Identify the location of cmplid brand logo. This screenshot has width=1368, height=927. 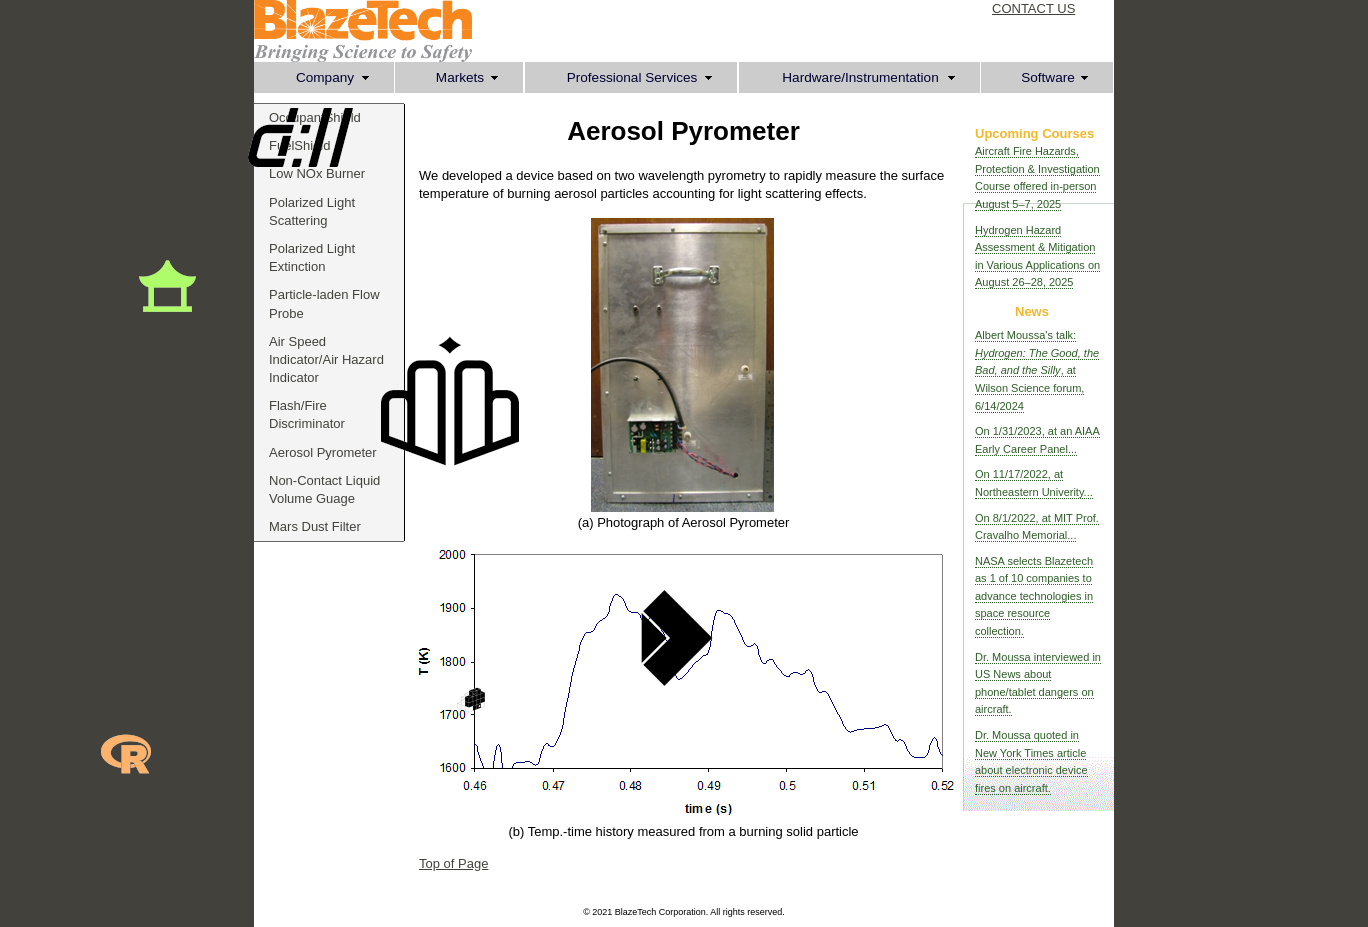
(300, 137).